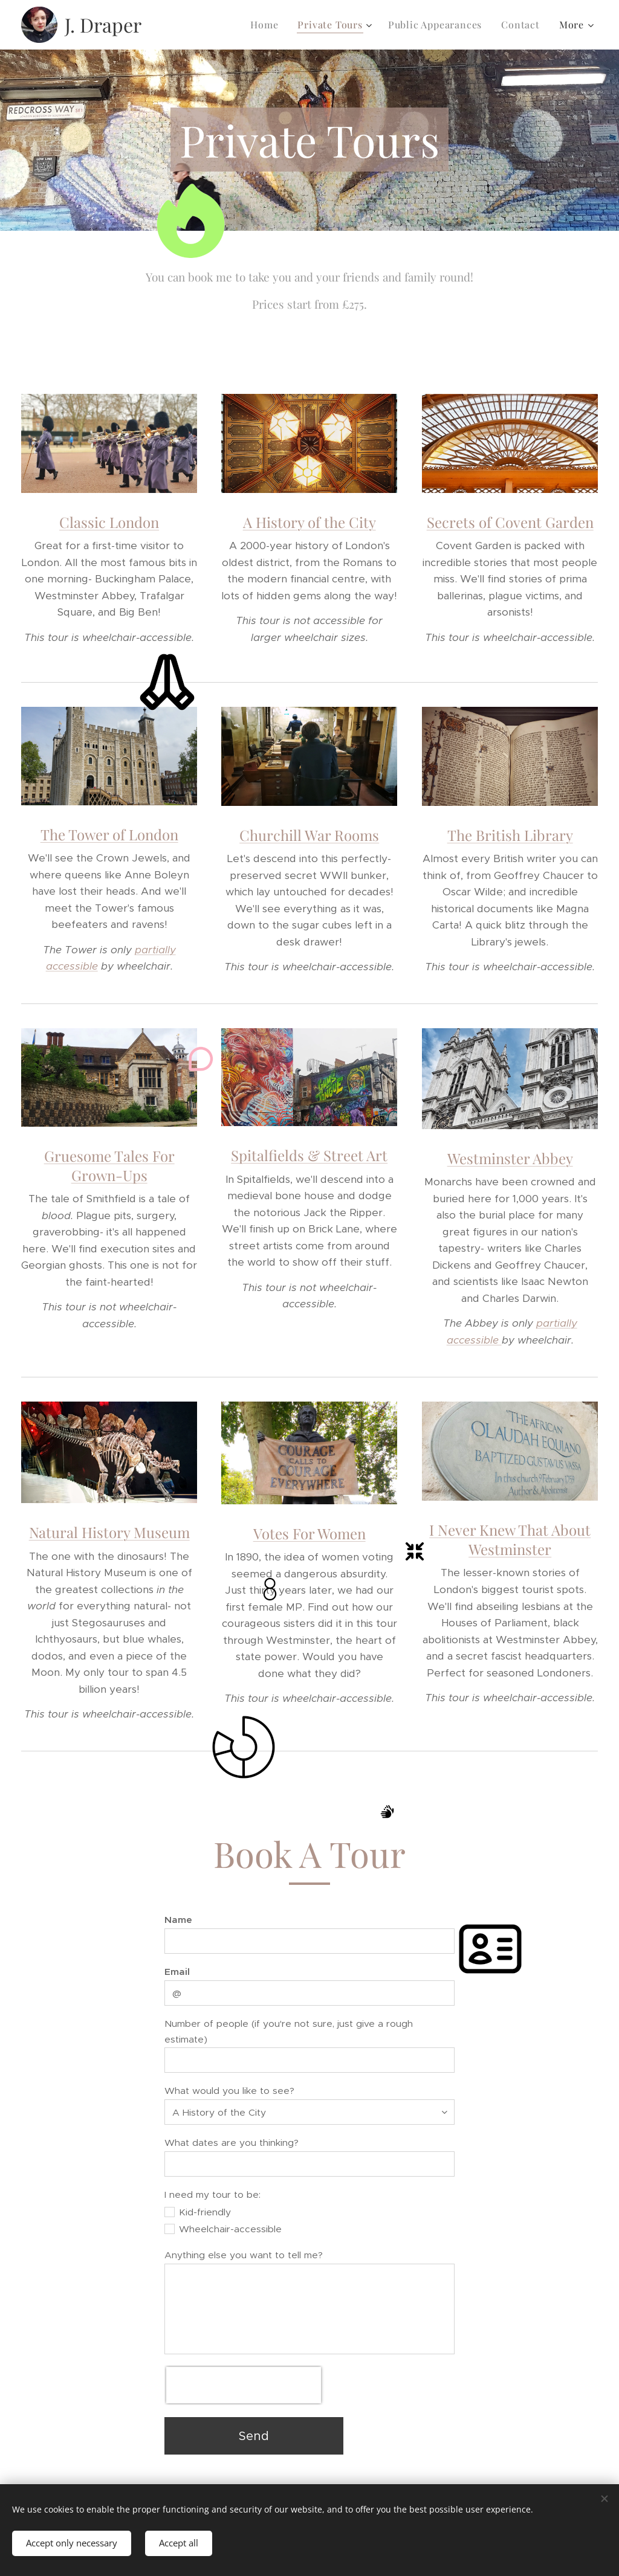 The image size is (619, 2576). Describe the element at coordinates (244, 1747) in the screenshot. I see `view analytics or statistics breakdown` at that location.